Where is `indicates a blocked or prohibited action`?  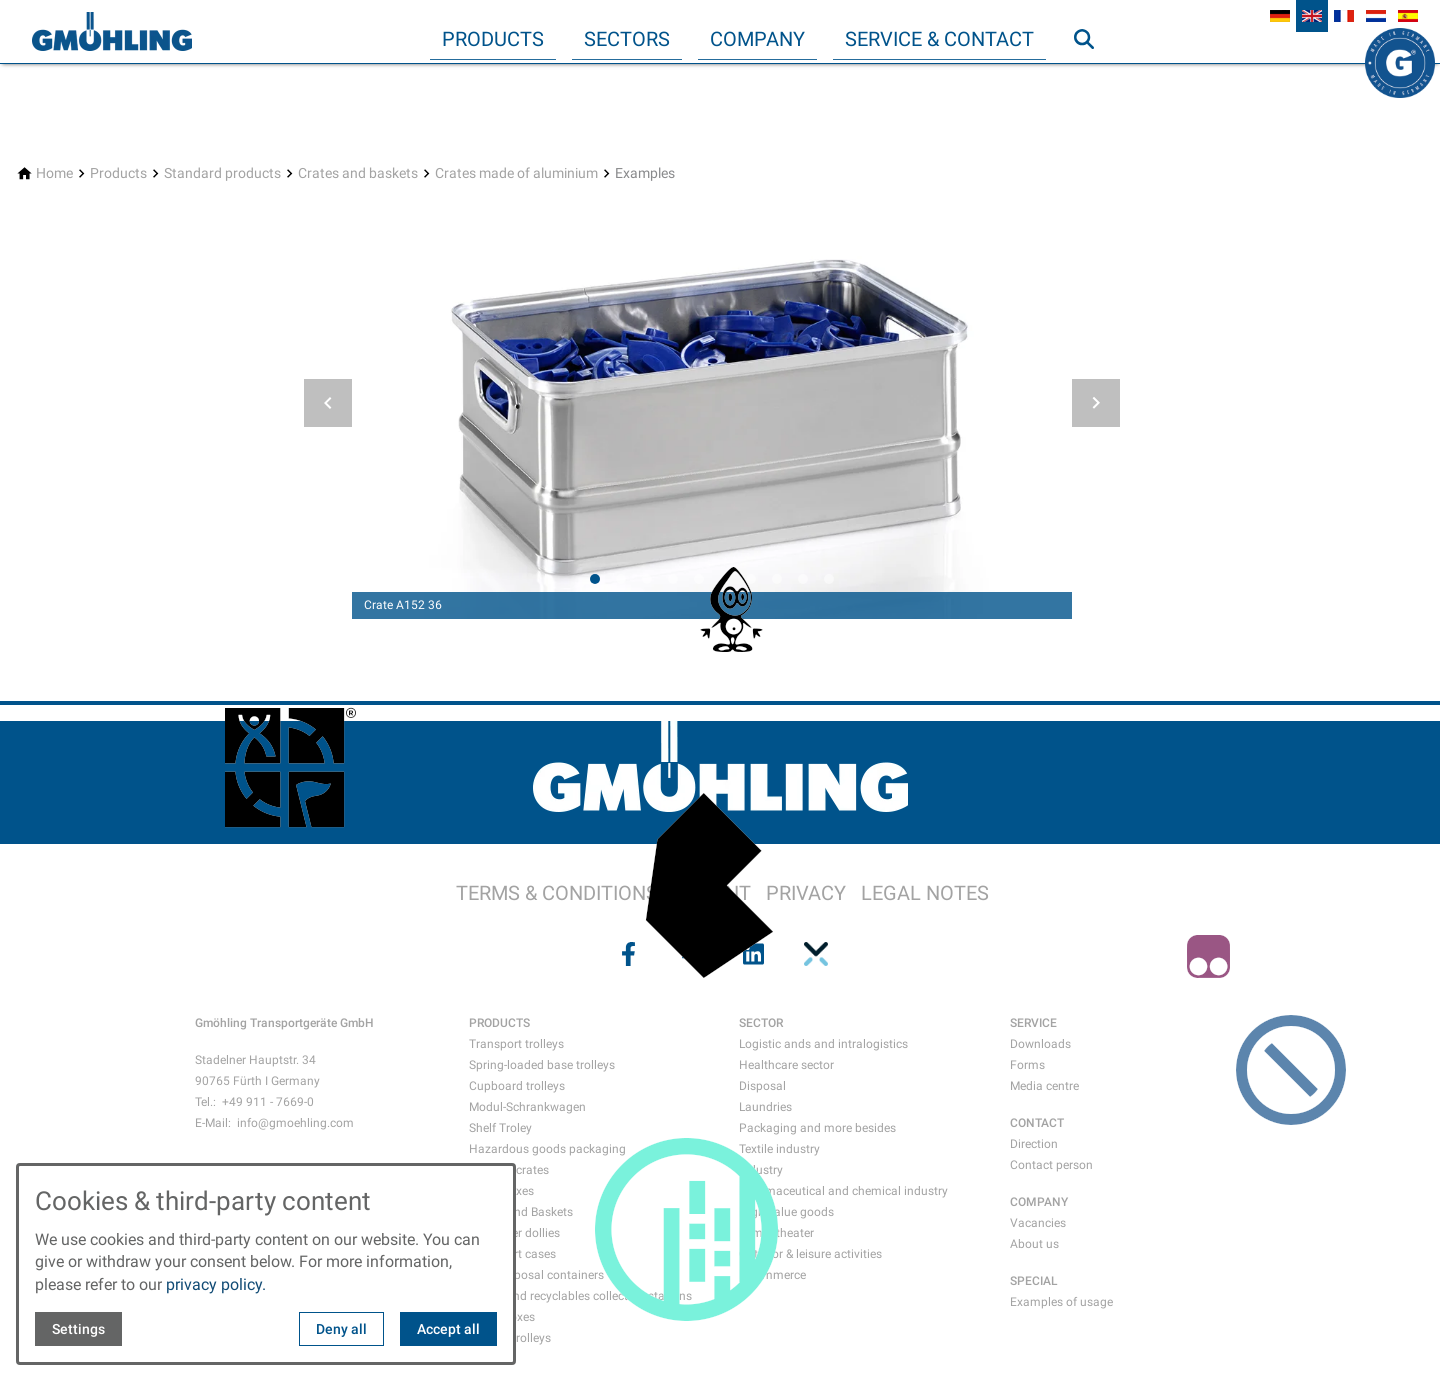
indicates a blocked or prohibited action is located at coordinates (1291, 1070).